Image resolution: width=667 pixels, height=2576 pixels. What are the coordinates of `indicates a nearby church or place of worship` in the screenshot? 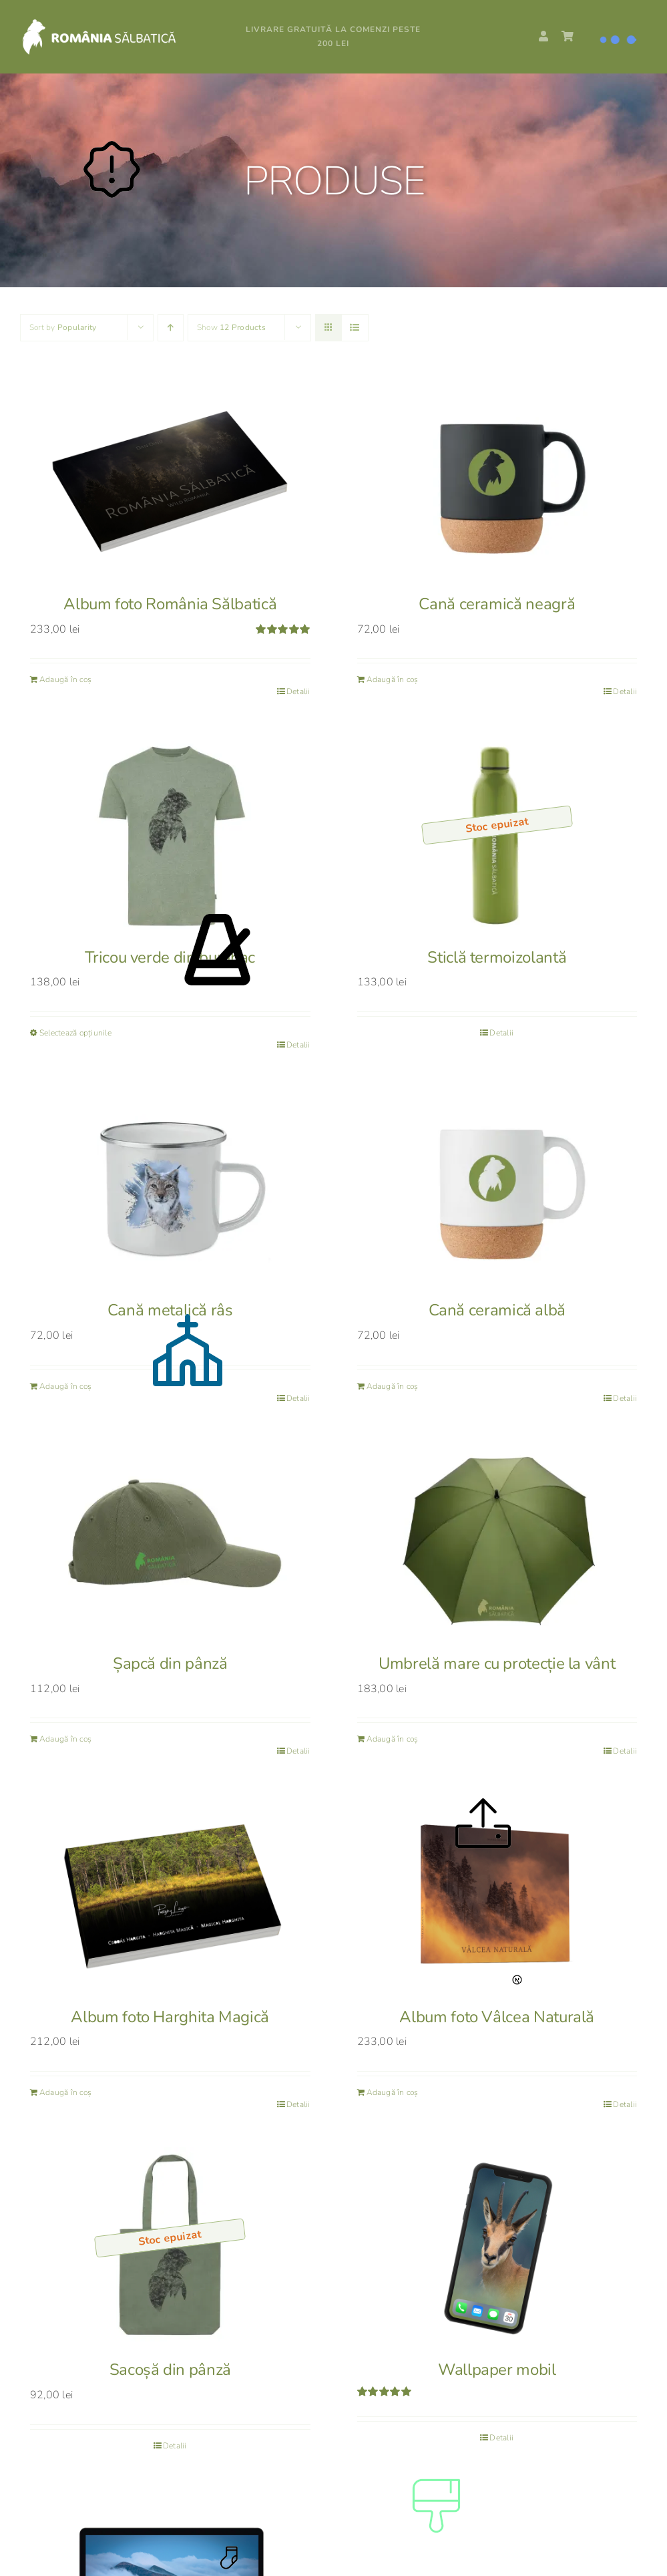 It's located at (188, 1354).